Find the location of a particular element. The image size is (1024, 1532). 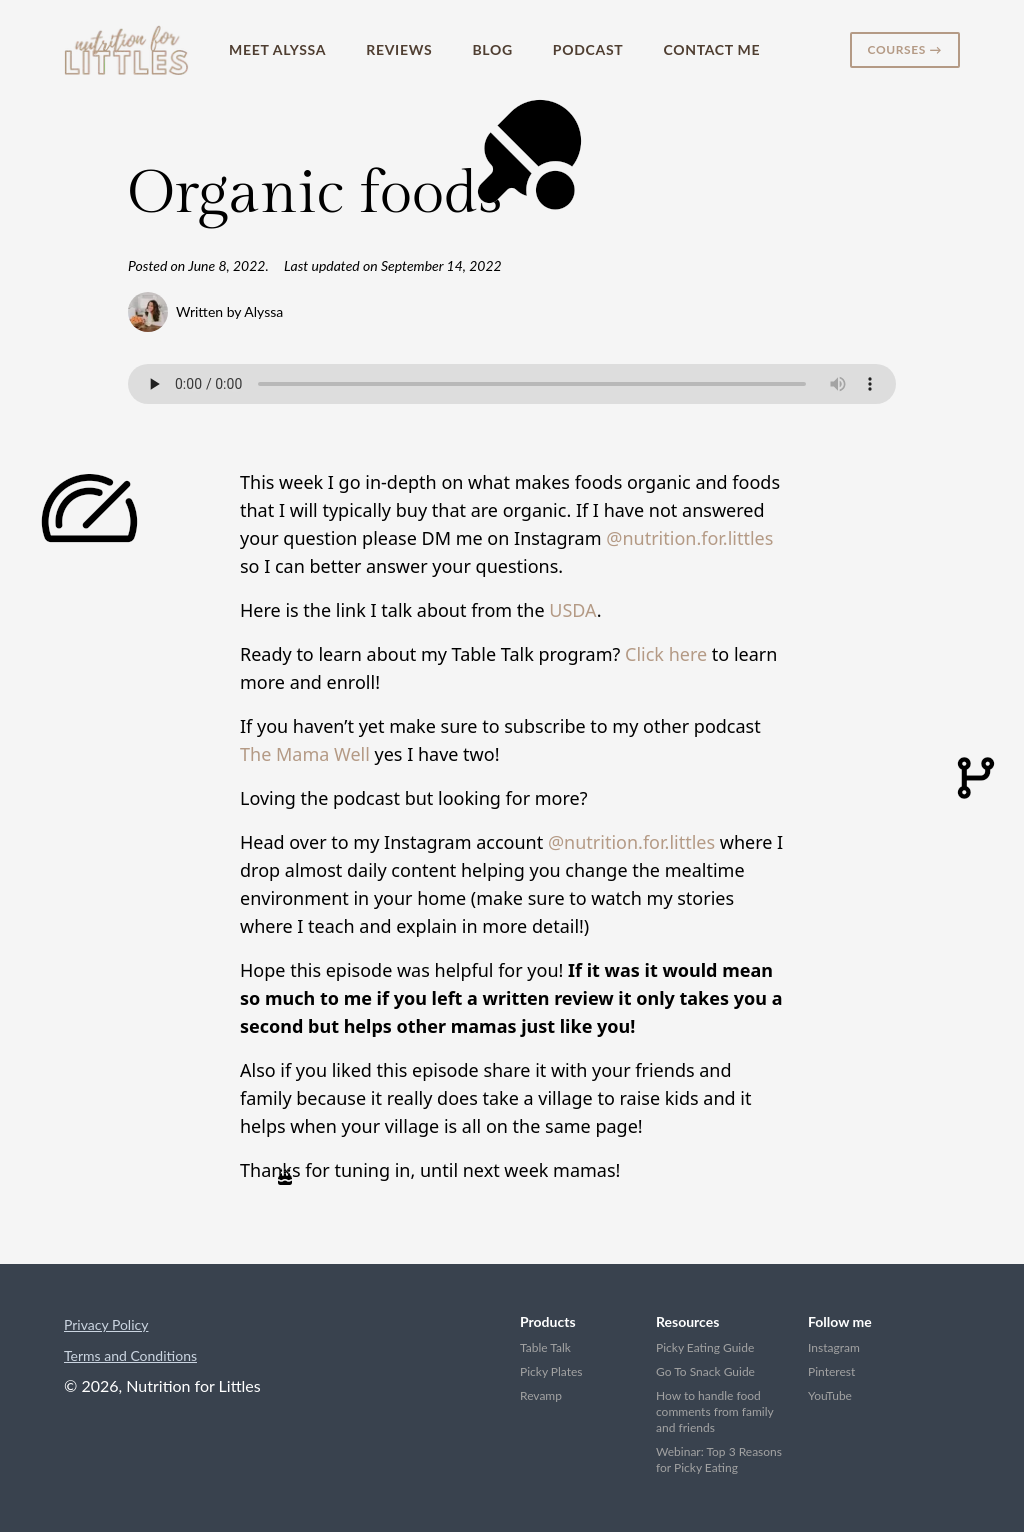

view repository branches is located at coordinates (976, 778).